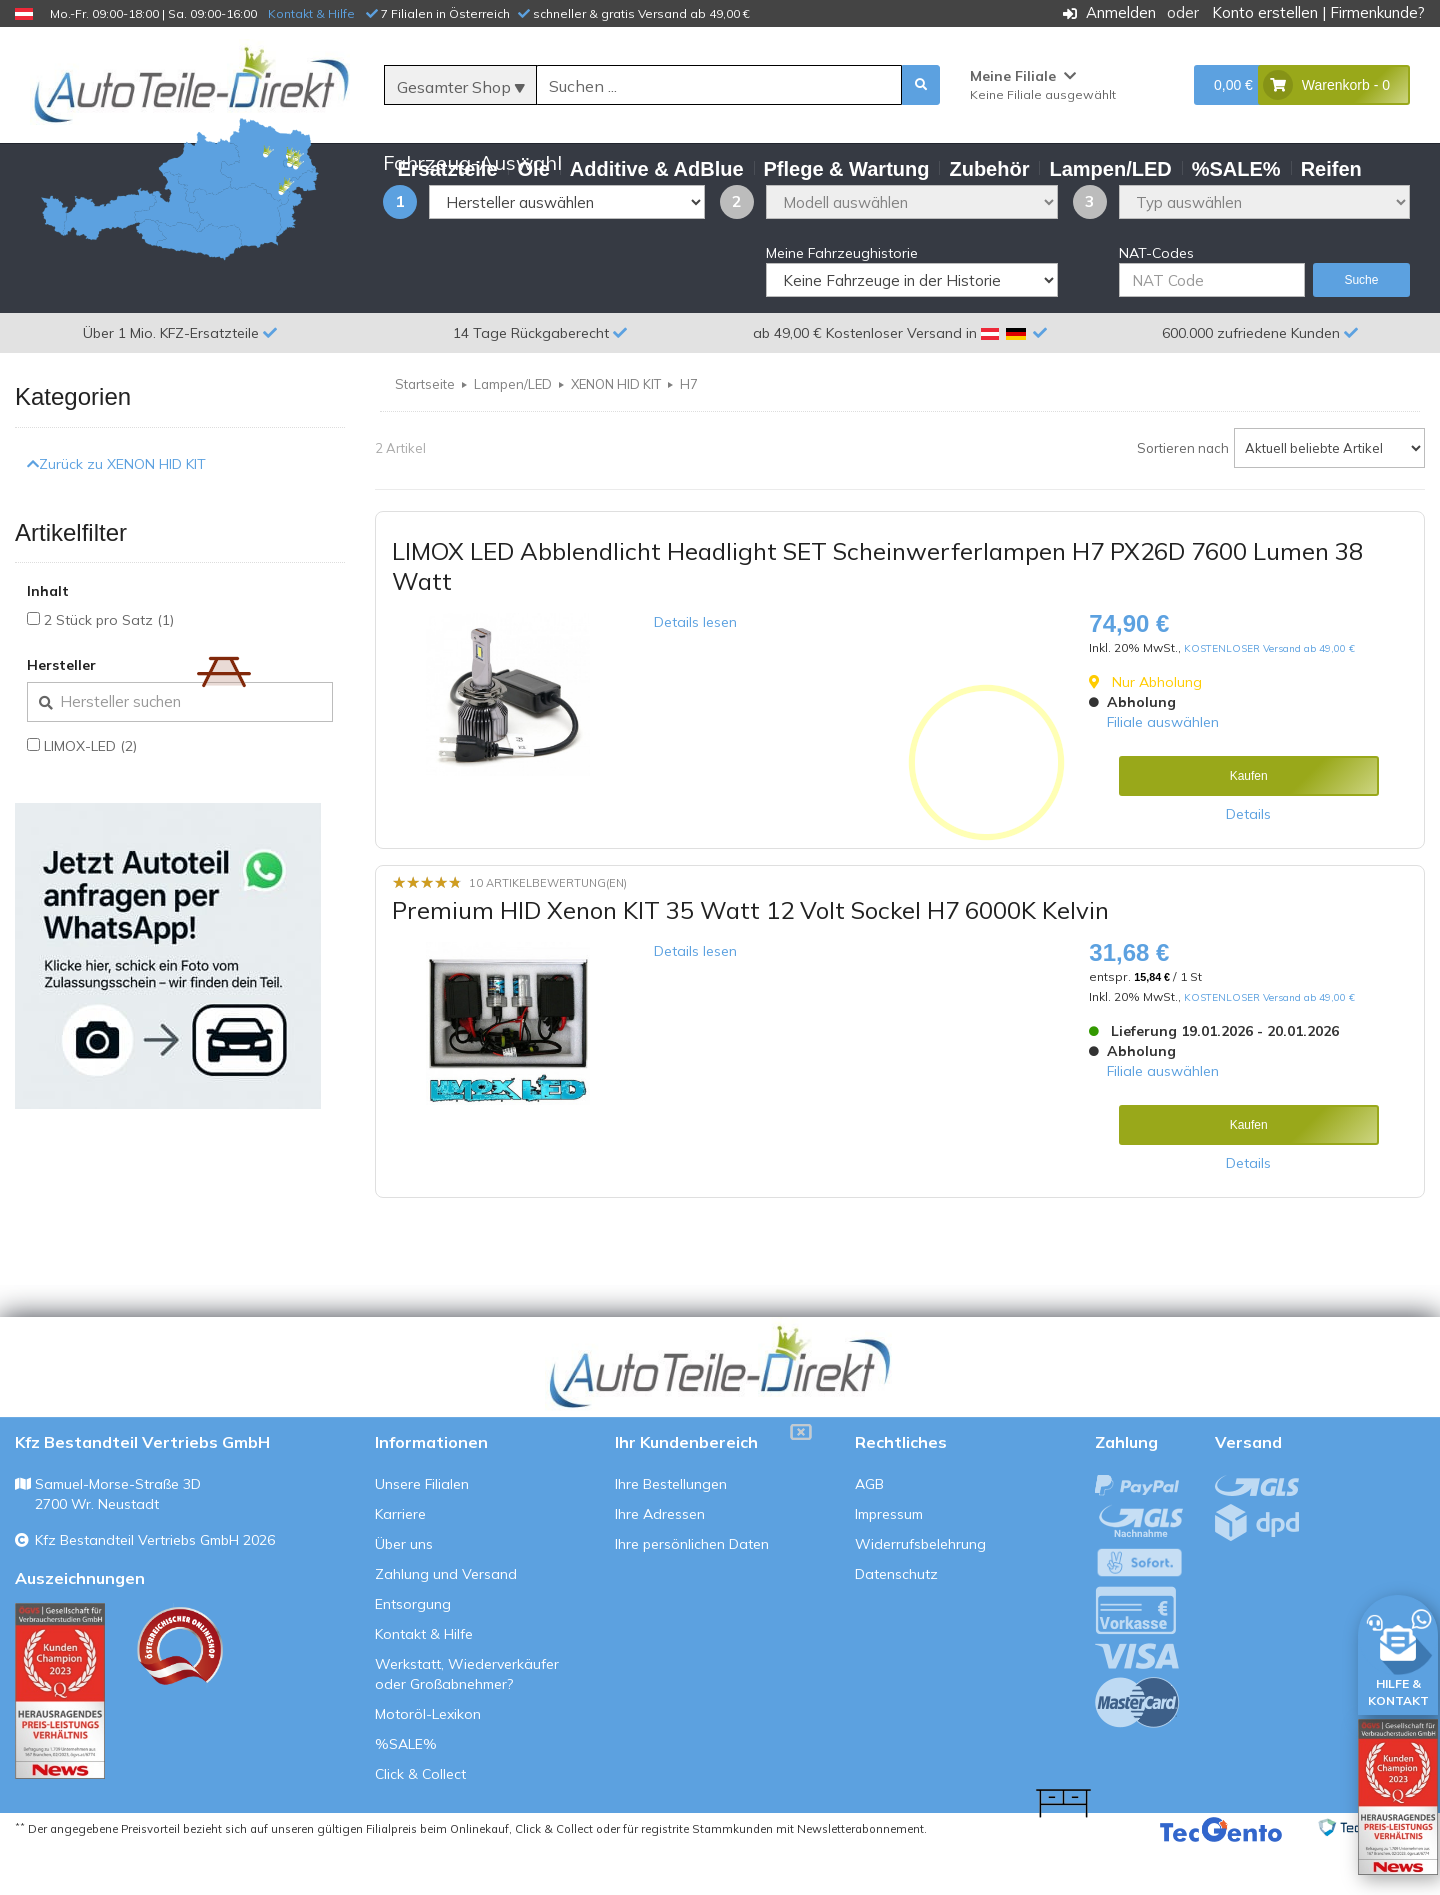  Describe the element at coordinates (986, 762) in the screenshot. I see `unselected radio button or checkbox option` at that location.